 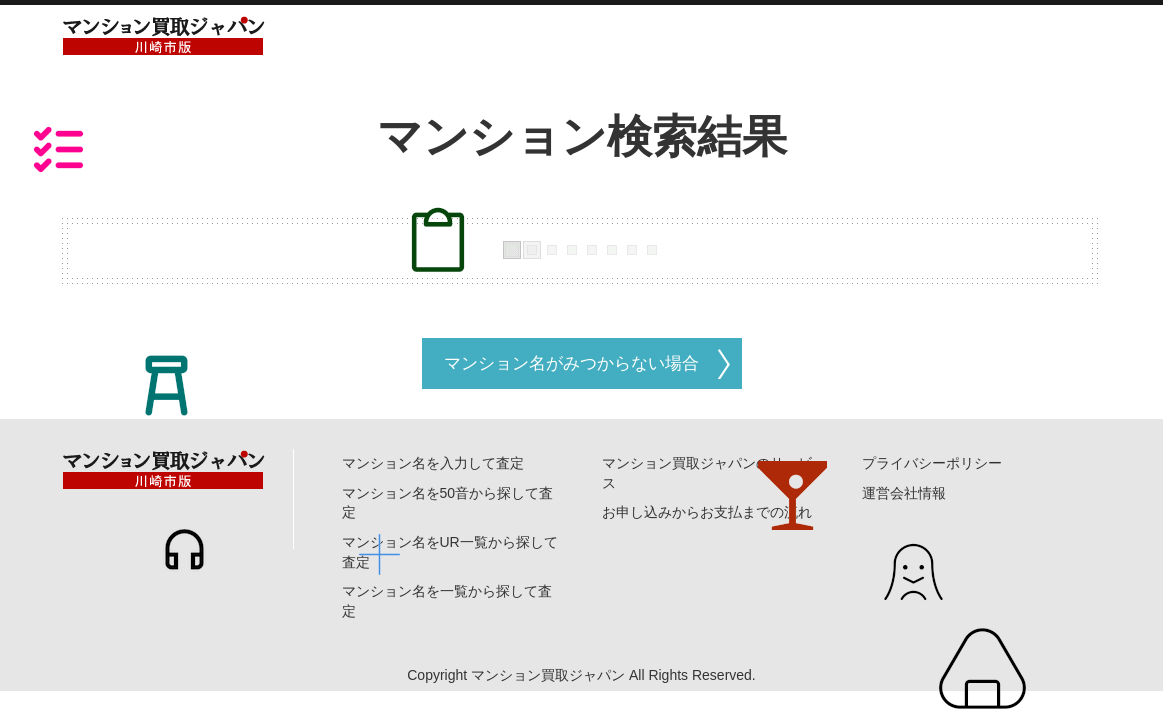 I want to click on copy to clipboard, so click(x=438, y=241).